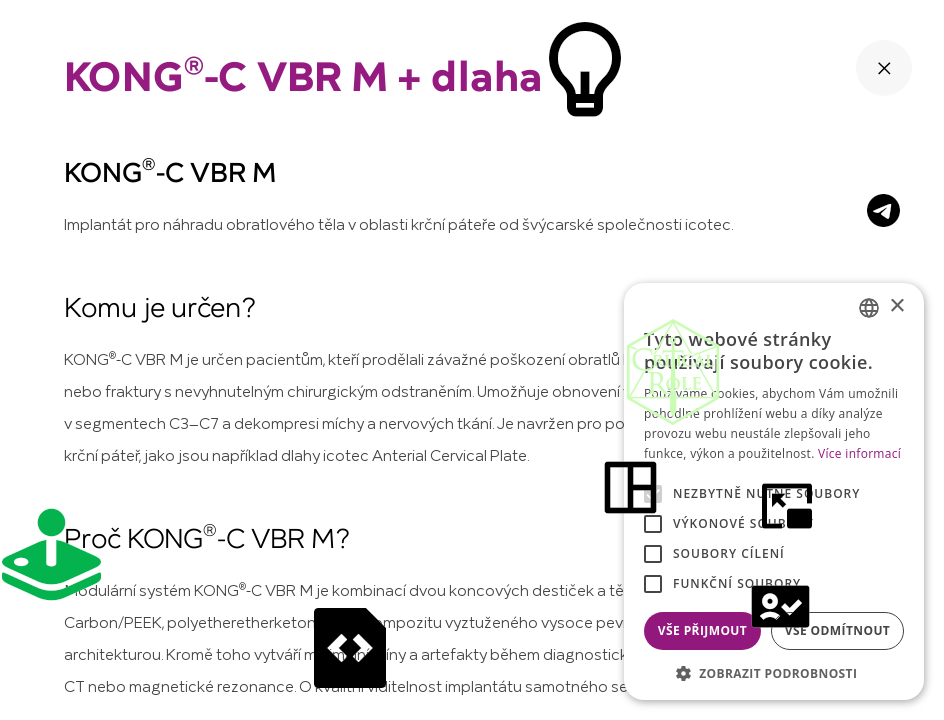 The image size is (944, 720). I want to click on view tips or helpful suggestions, so click(585, 67).